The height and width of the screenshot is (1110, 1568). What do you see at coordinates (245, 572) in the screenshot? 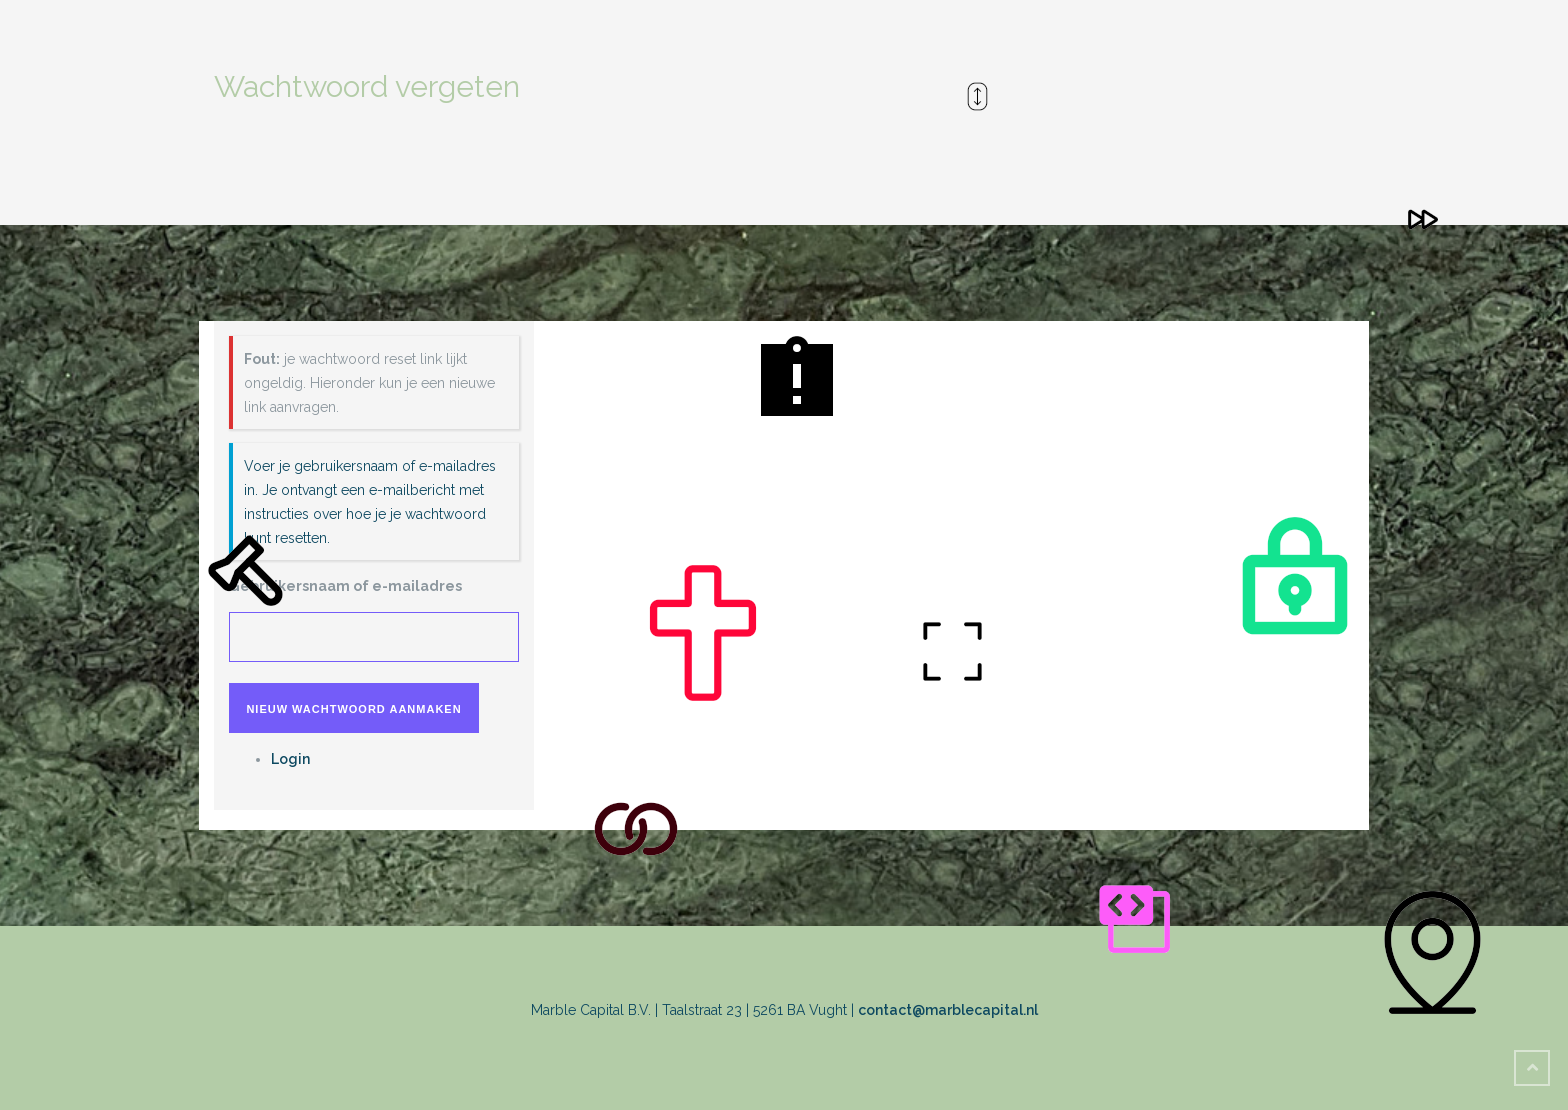
I see `access crafting or woodcutting tools` at bounding box center [245, 572].